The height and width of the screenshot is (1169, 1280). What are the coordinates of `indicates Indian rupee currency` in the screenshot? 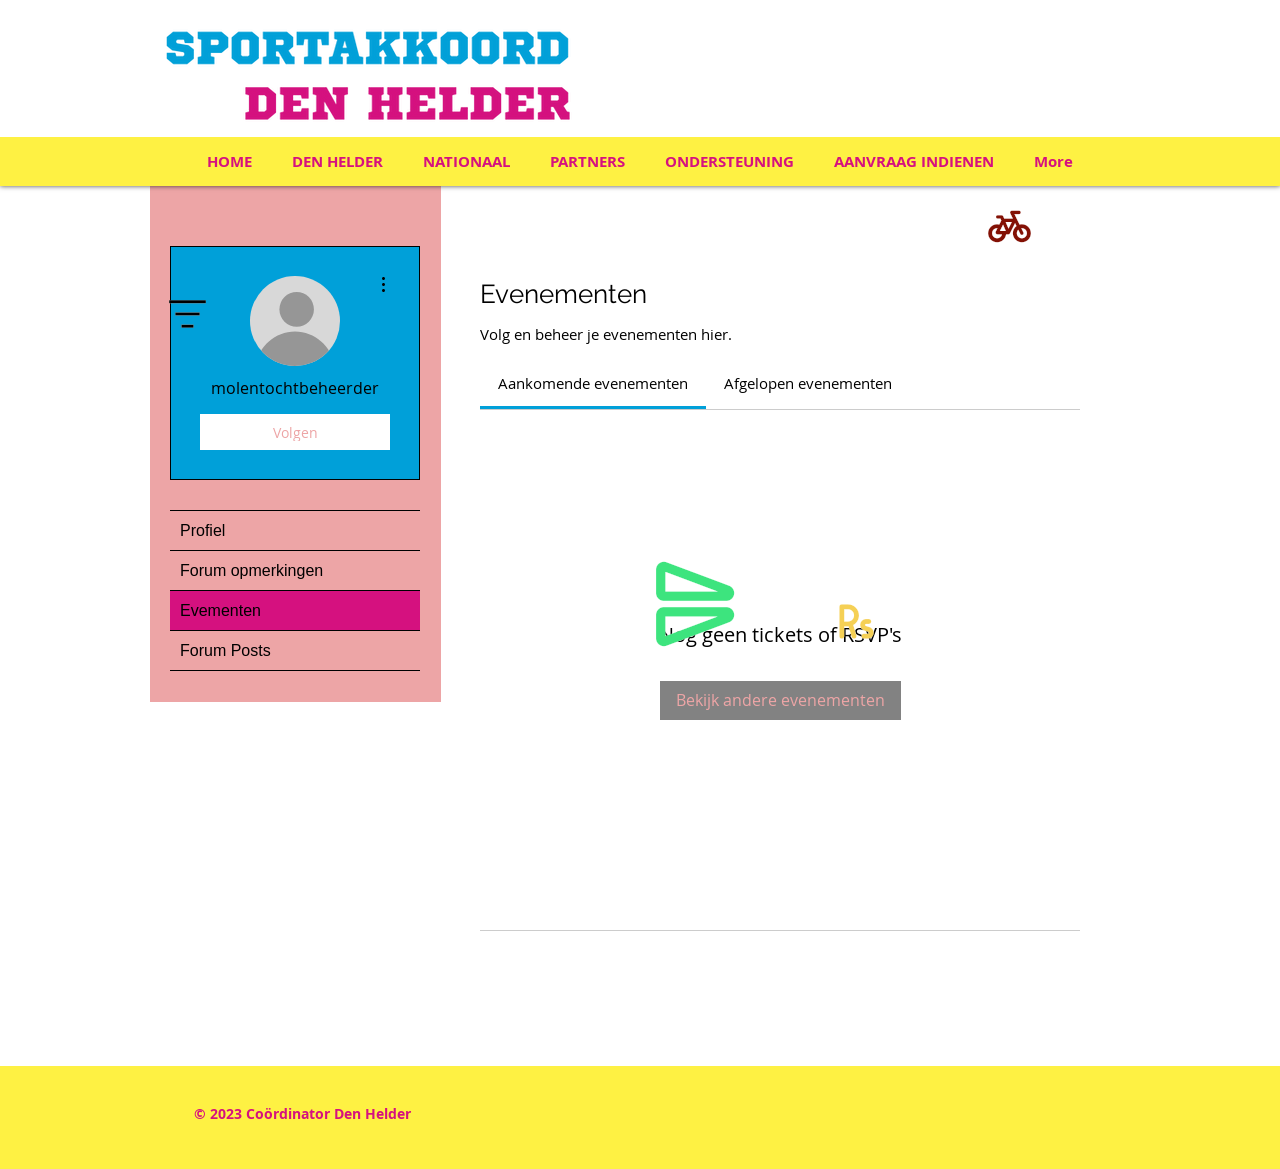 It's located at (856, 621).